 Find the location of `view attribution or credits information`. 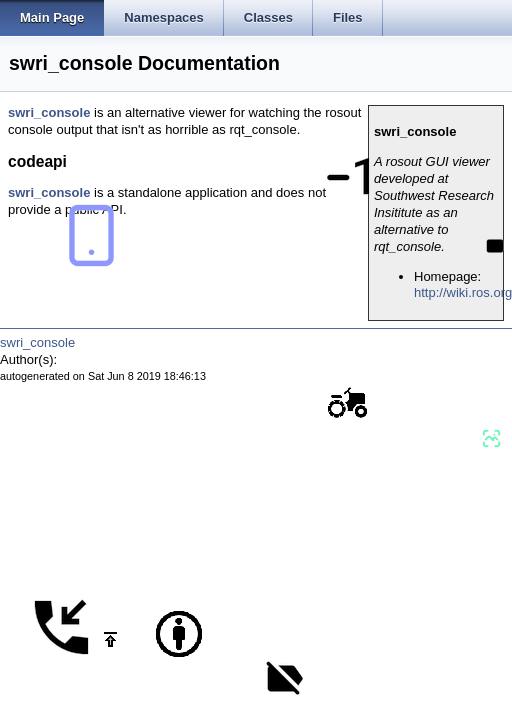

view attribution or credits information is located at coordinates (179, 634).